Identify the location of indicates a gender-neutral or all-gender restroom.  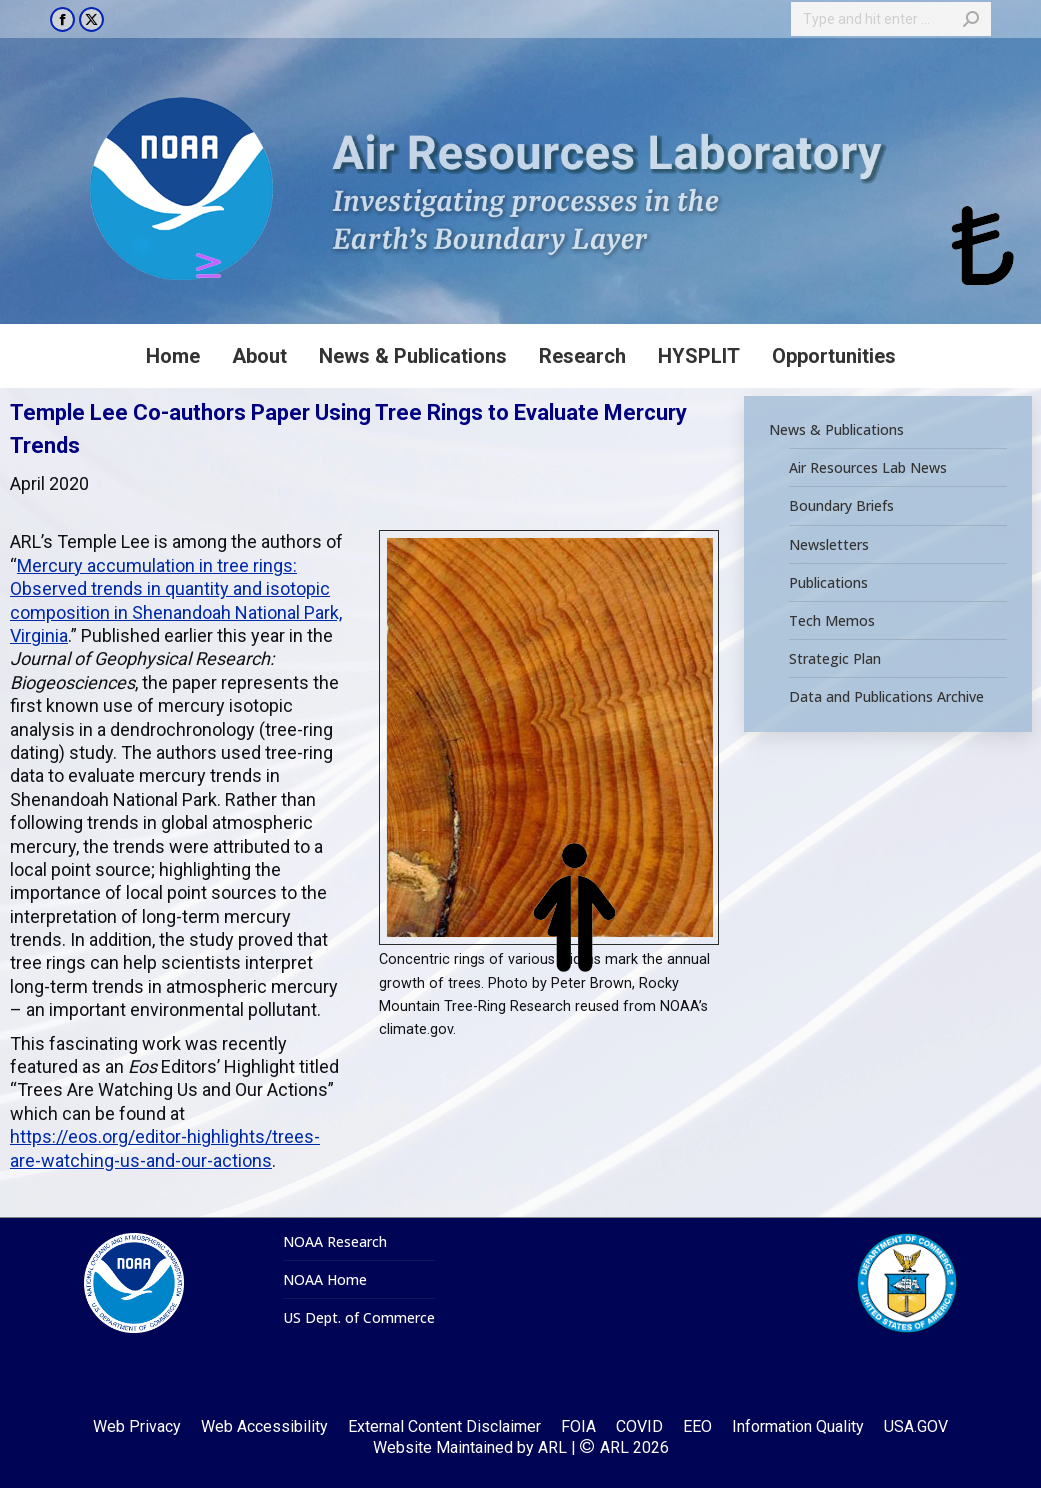
(574, 907).